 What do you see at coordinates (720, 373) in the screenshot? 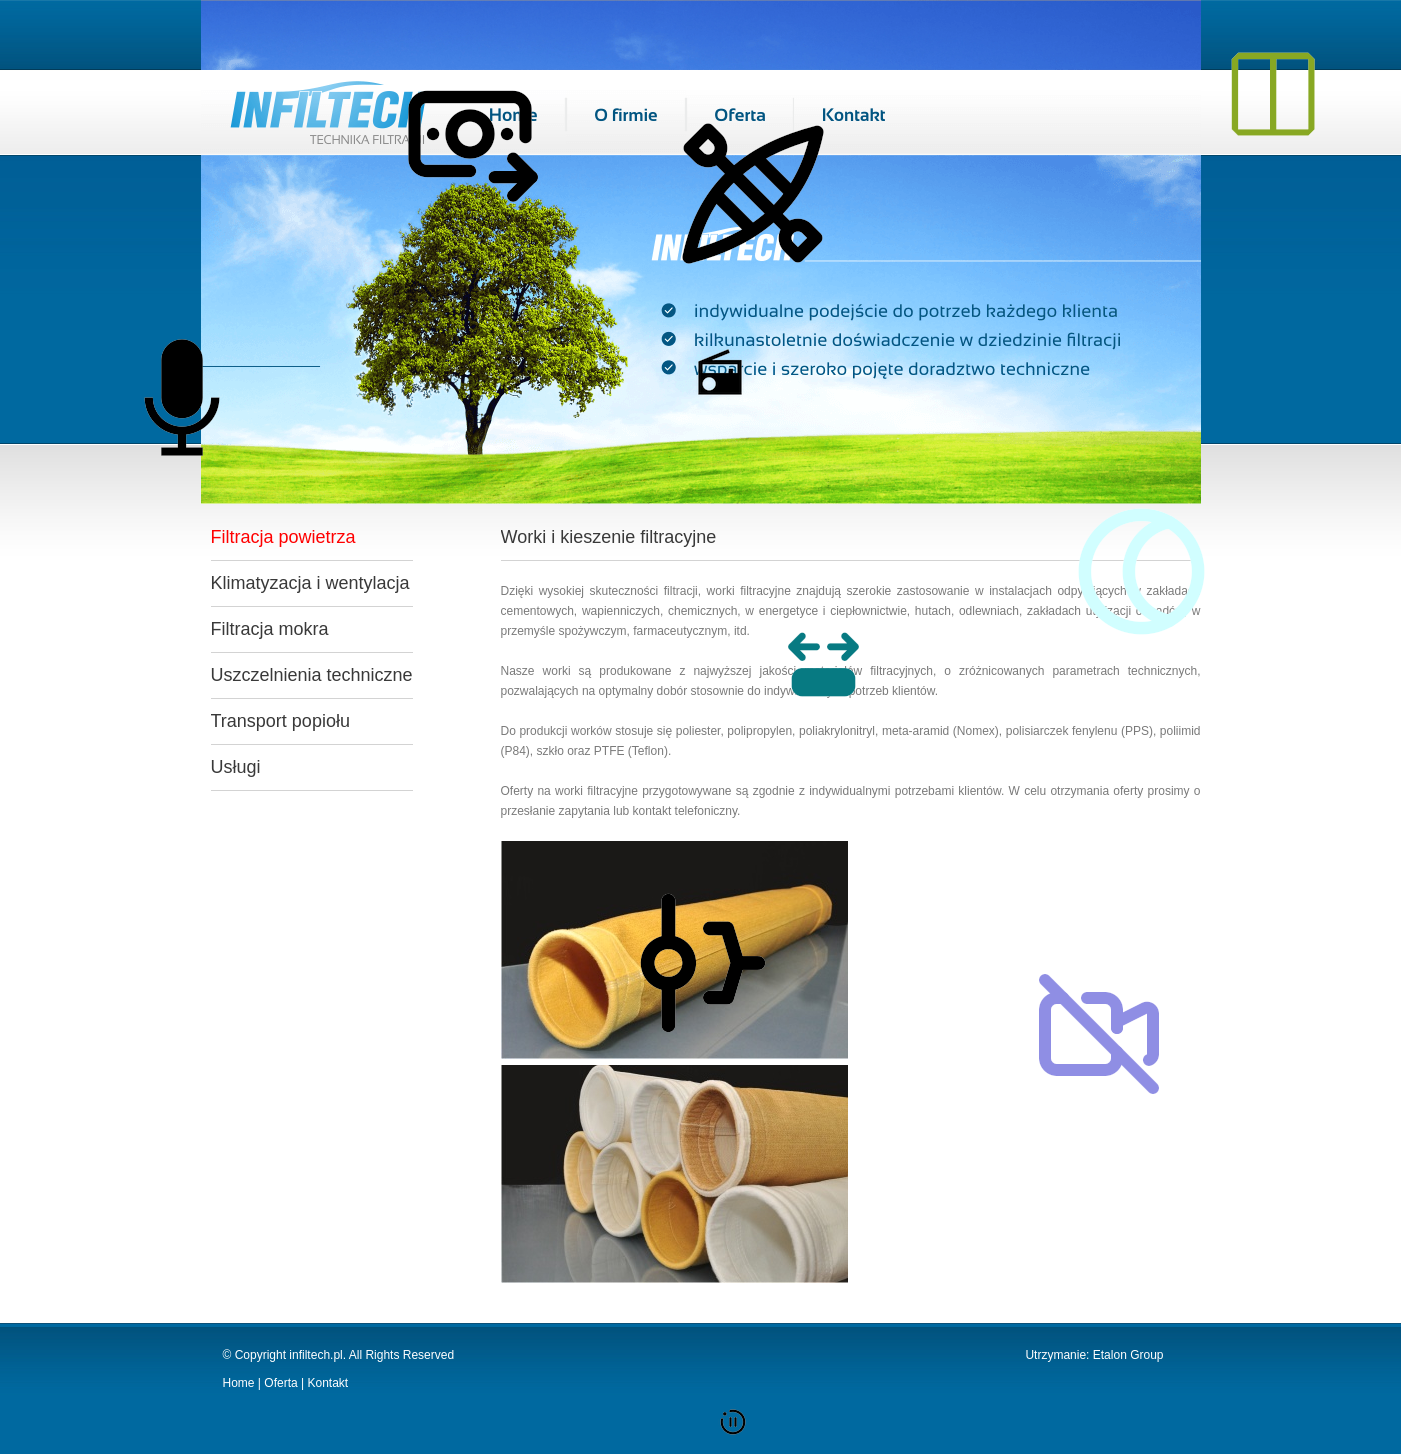
I see `open radio or audio streaming` at bounding box center [720, 373].